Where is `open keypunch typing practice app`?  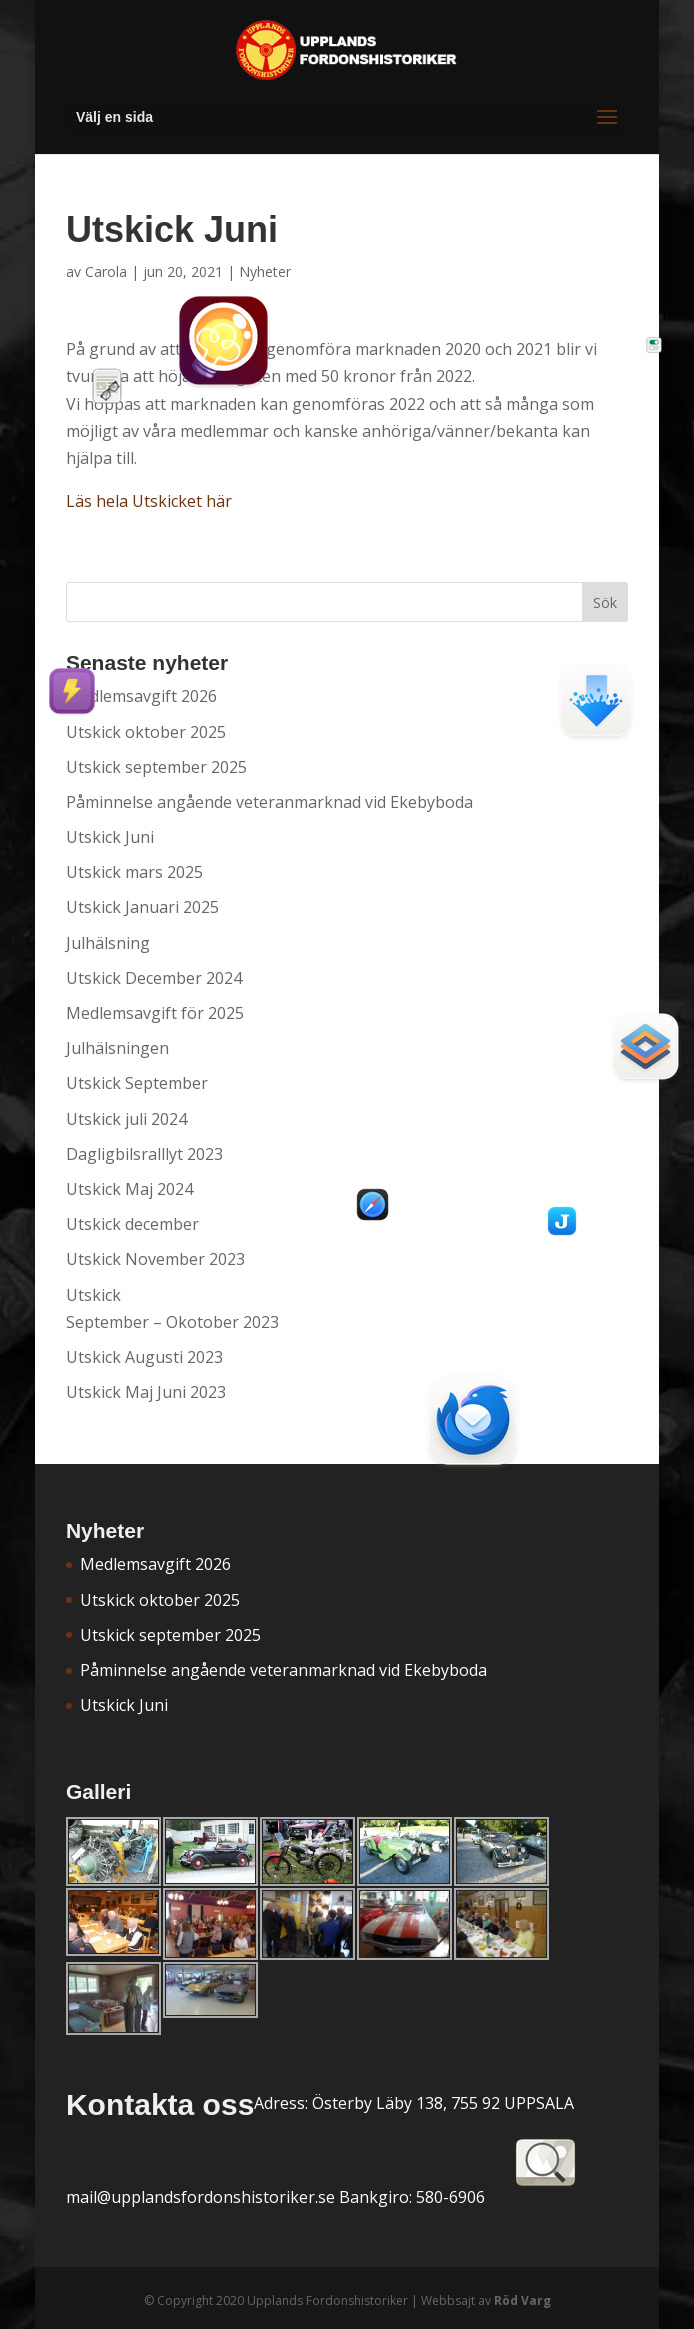
open keypunch typing practice app is located at coordinates (72, 691).